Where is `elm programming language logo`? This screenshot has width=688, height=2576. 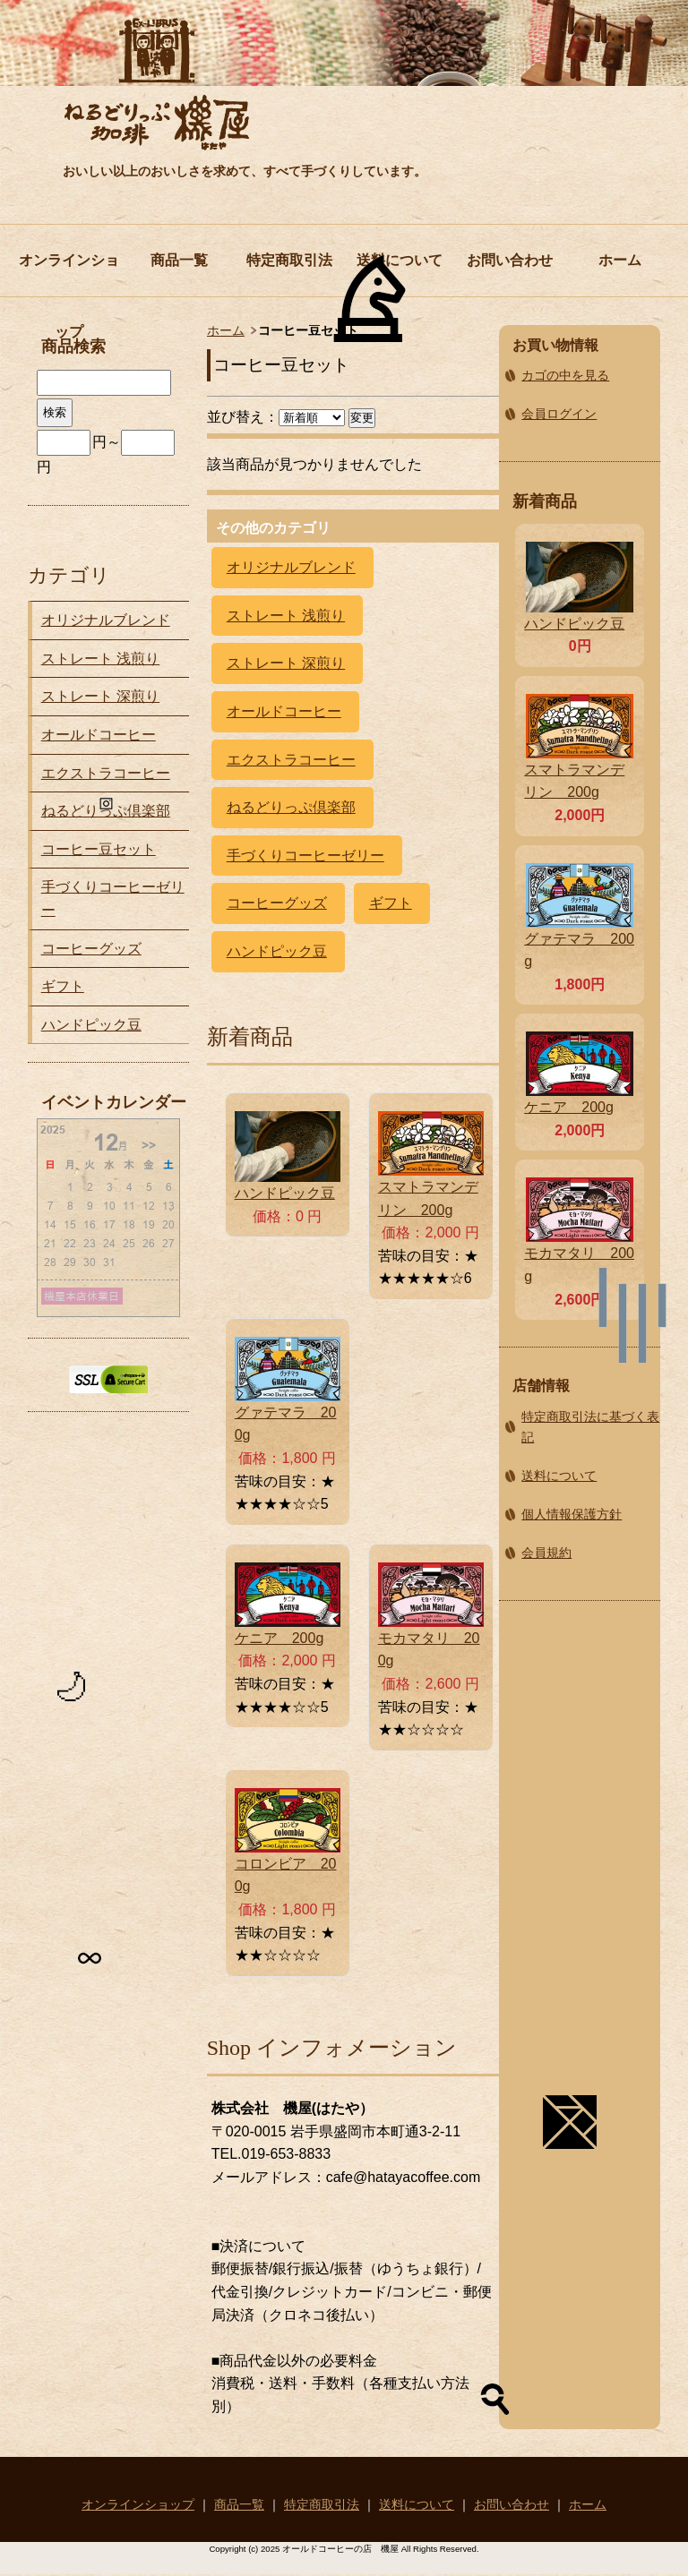
elm programming language logo is located at coordinates (570, 2122).